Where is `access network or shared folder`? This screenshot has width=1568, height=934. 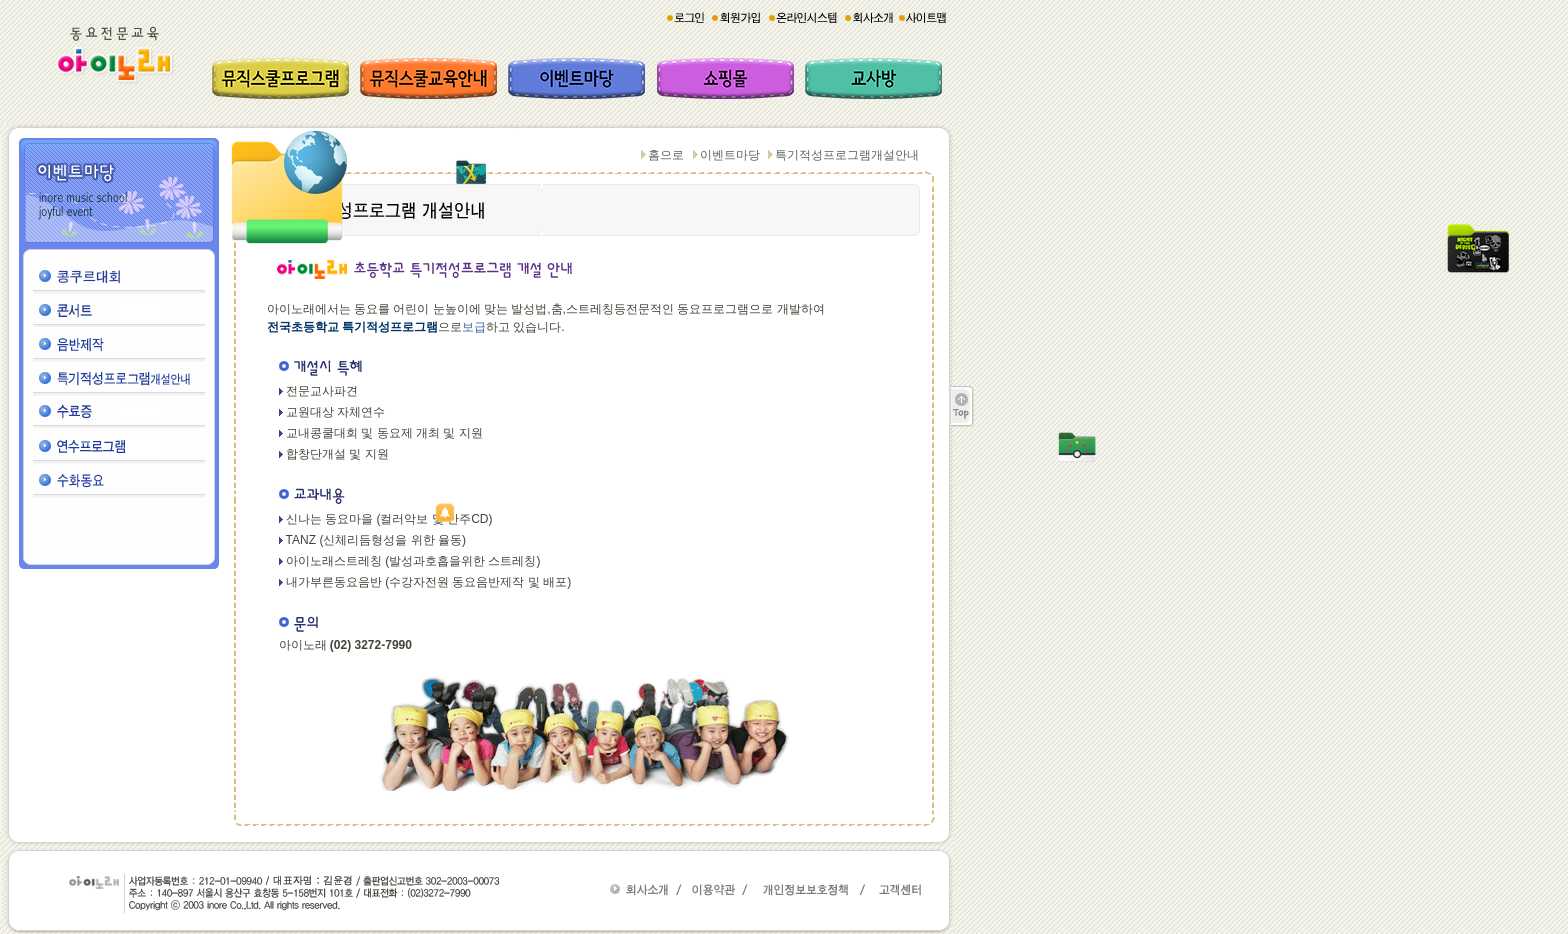 access network or shared folder is located at coordinates (287, 188).